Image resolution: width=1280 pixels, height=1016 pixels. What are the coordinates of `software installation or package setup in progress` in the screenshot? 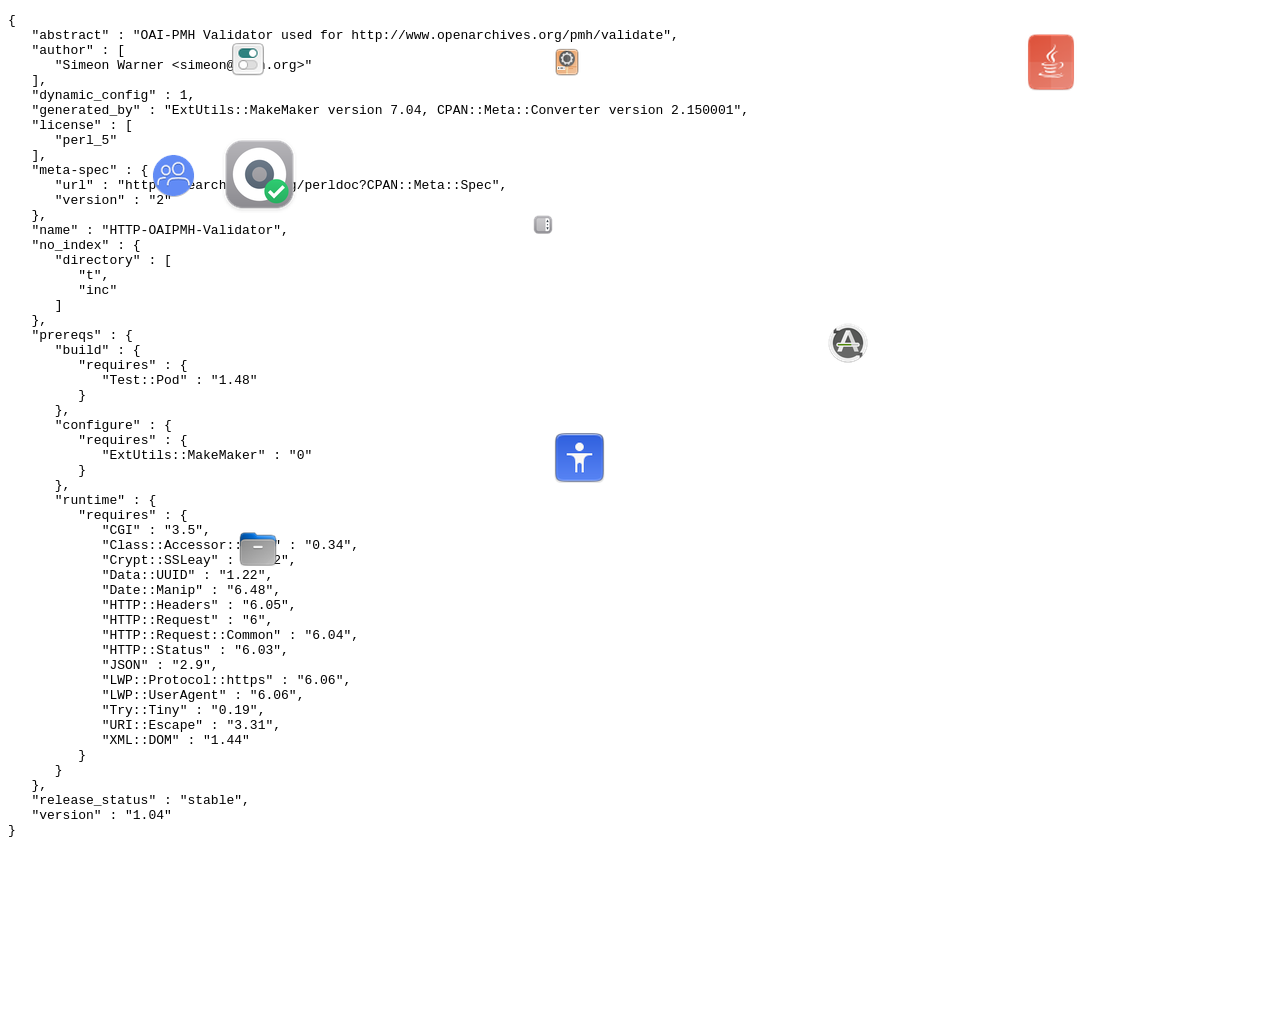 It's located at (567, 62).